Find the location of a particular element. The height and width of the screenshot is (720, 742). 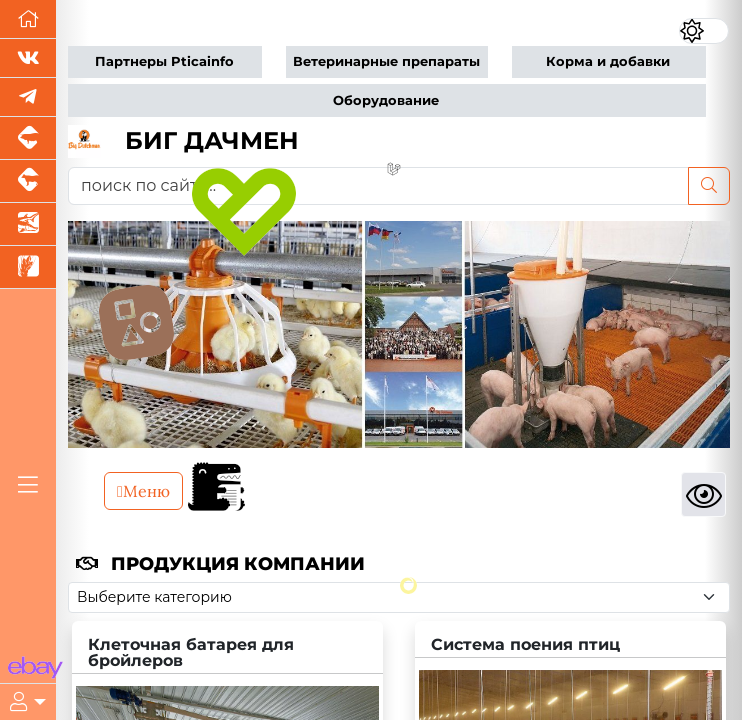

laravel framework logo is located at coordinates (394, 169).